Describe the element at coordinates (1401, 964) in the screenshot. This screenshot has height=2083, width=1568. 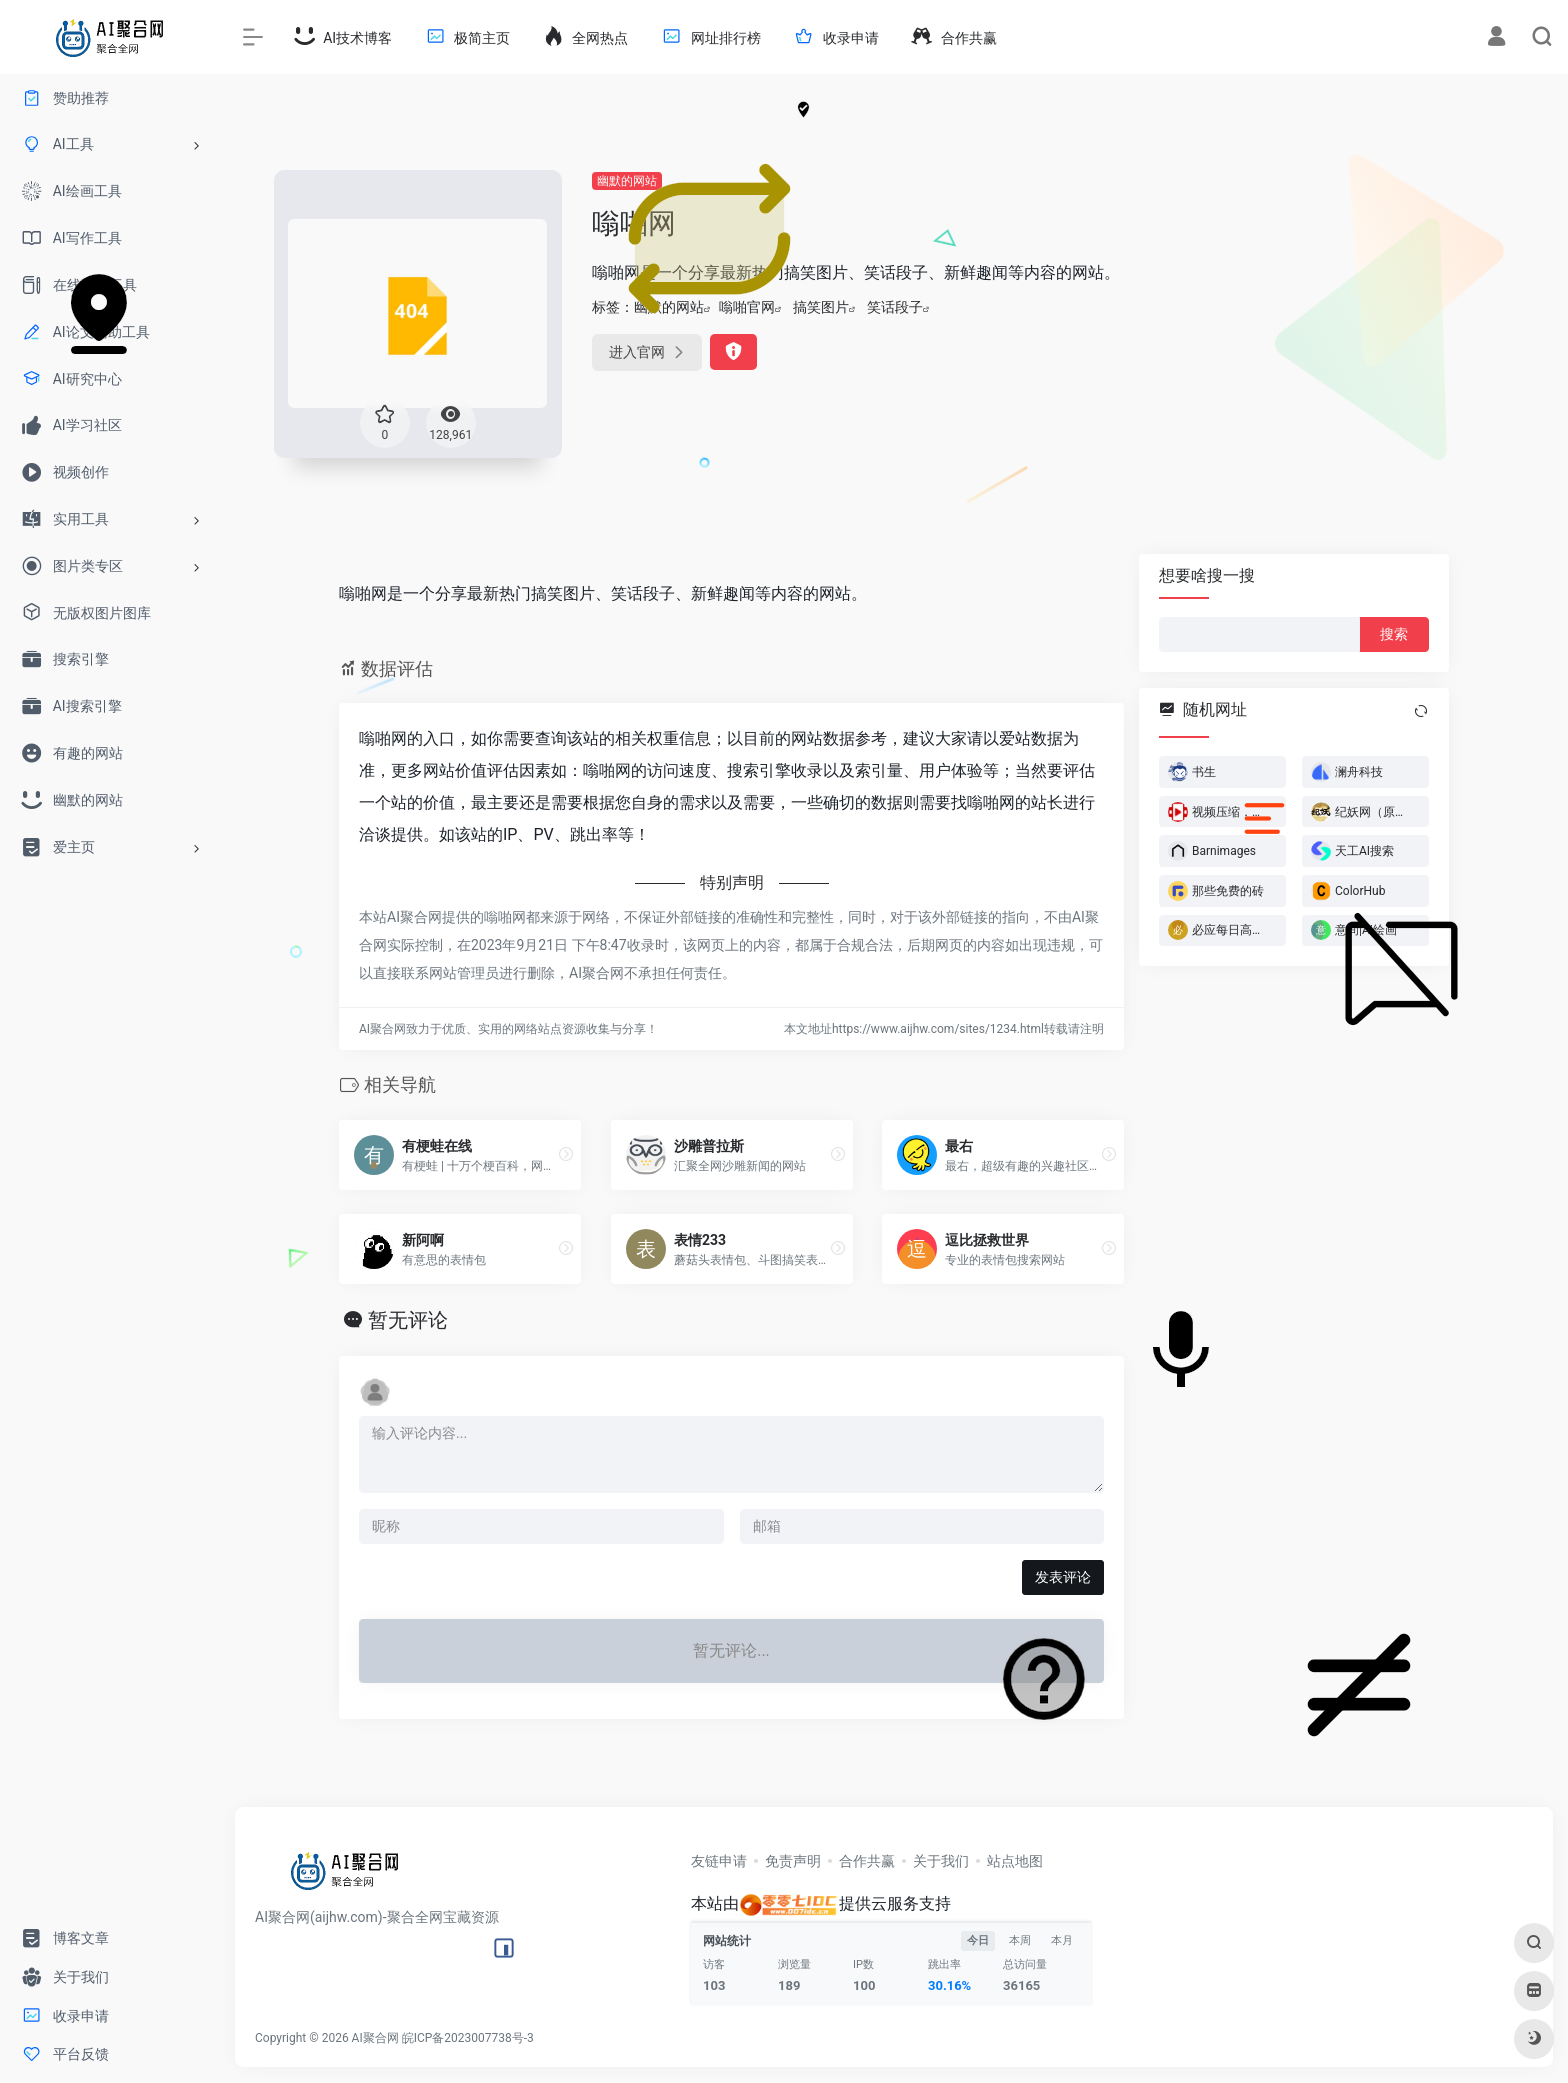
I see `mute or disable chat notifications` at that location.